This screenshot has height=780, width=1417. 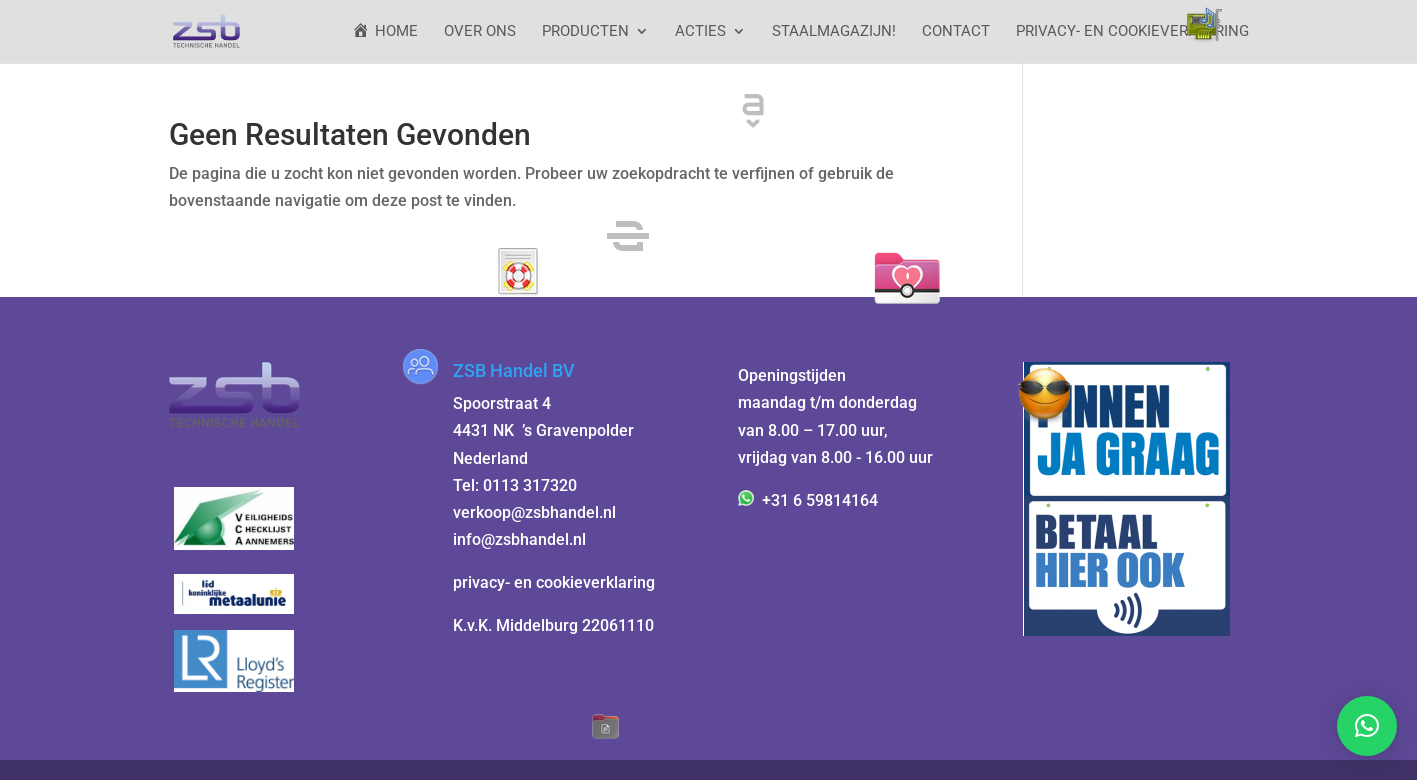 I want to click on access help documentation, so click(x=518, y=271).